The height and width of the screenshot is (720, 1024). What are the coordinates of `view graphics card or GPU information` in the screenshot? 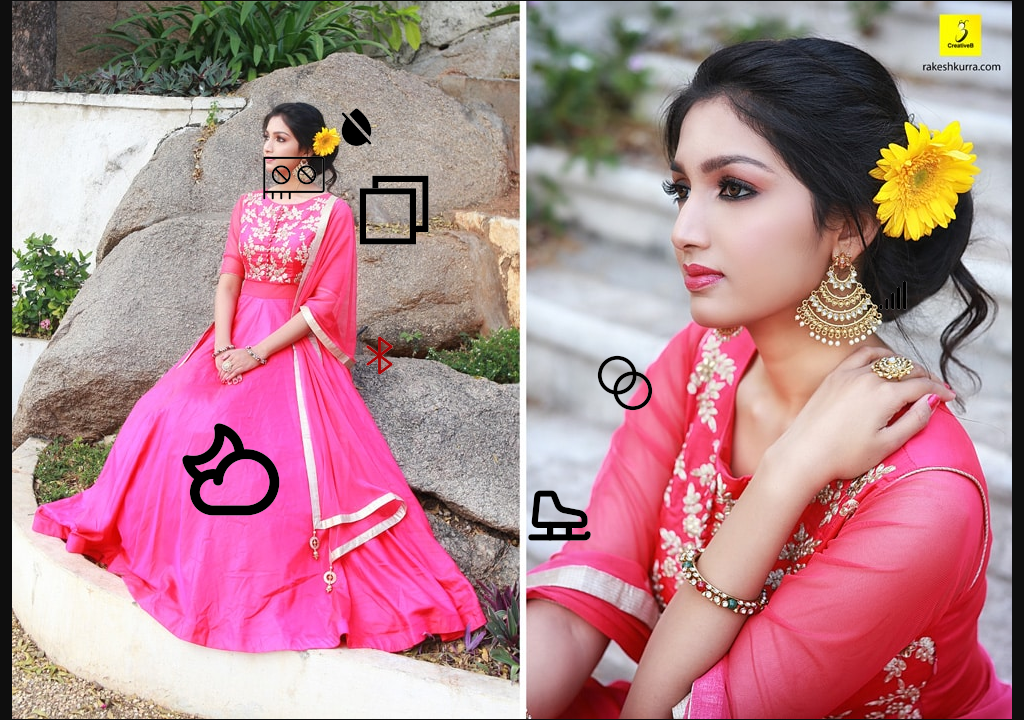 It's located at (294, 177).